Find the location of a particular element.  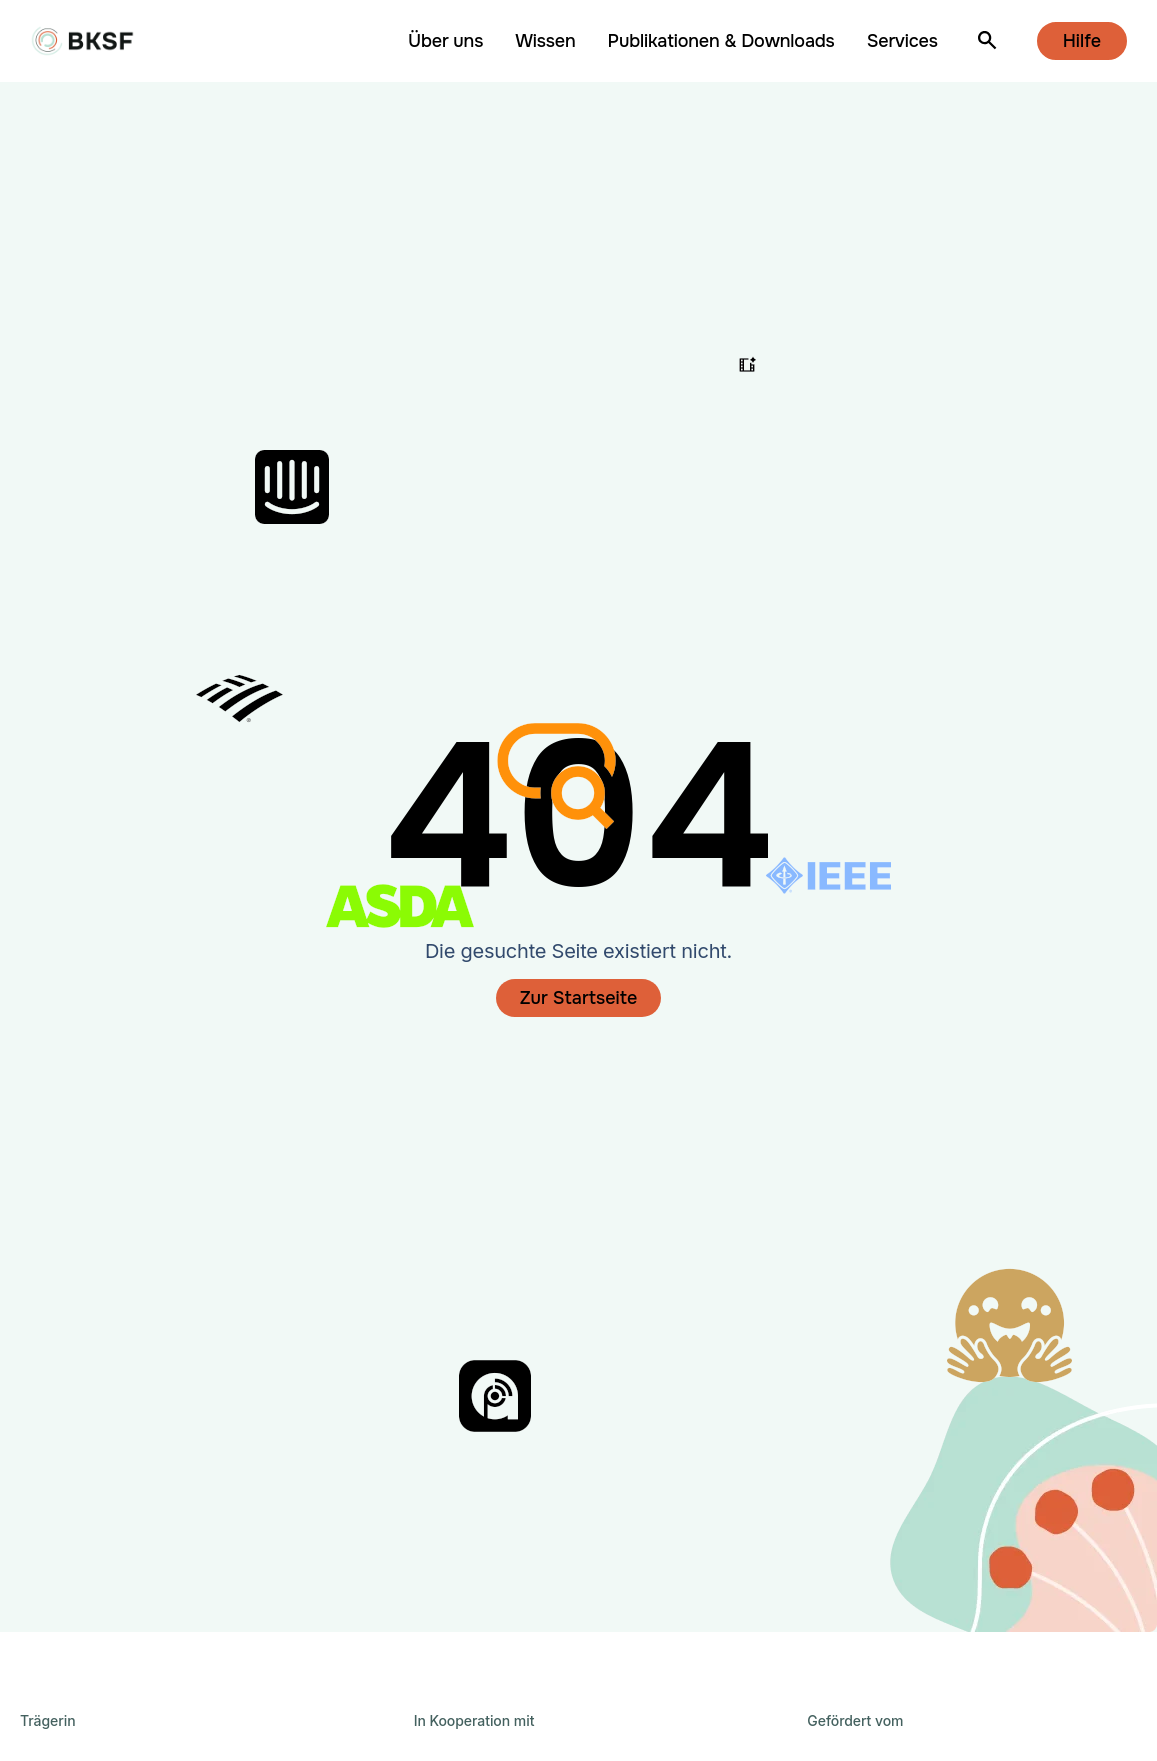

open Podcast Addict app is located at coordinates (495, 1396).